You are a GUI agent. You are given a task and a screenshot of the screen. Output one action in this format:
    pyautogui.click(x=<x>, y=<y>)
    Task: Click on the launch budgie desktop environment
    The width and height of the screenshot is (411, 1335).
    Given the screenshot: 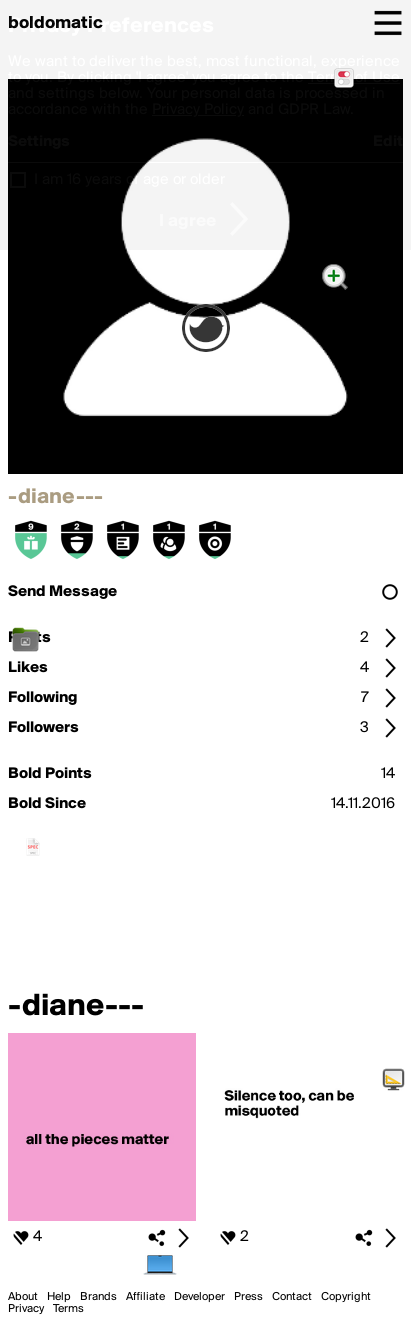 What is the action you would take?
    pyautogui.click(x=206, y=328)
    